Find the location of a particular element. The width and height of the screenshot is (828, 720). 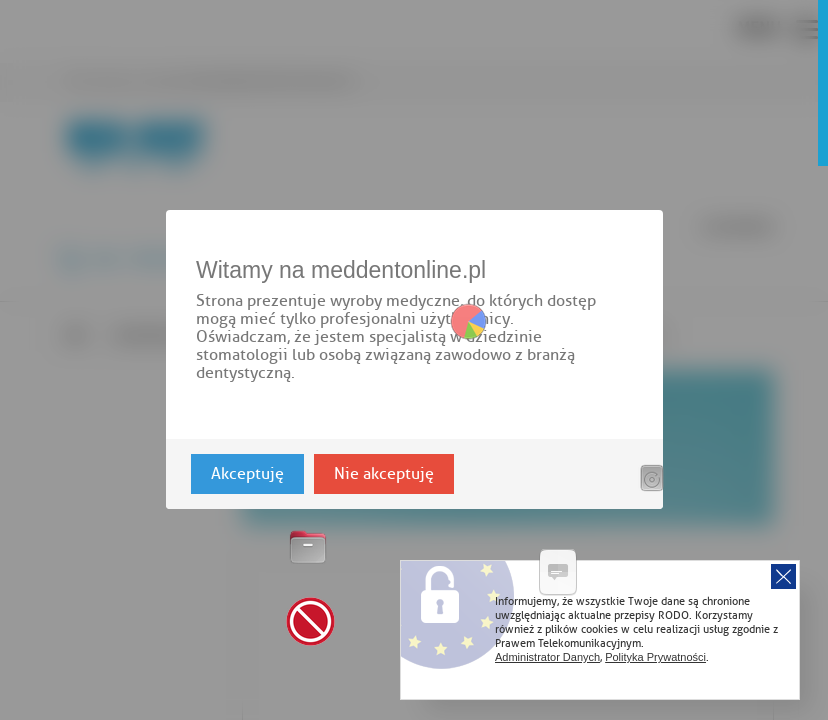

open disk usage analyzer is located at coordinates (468, 321).